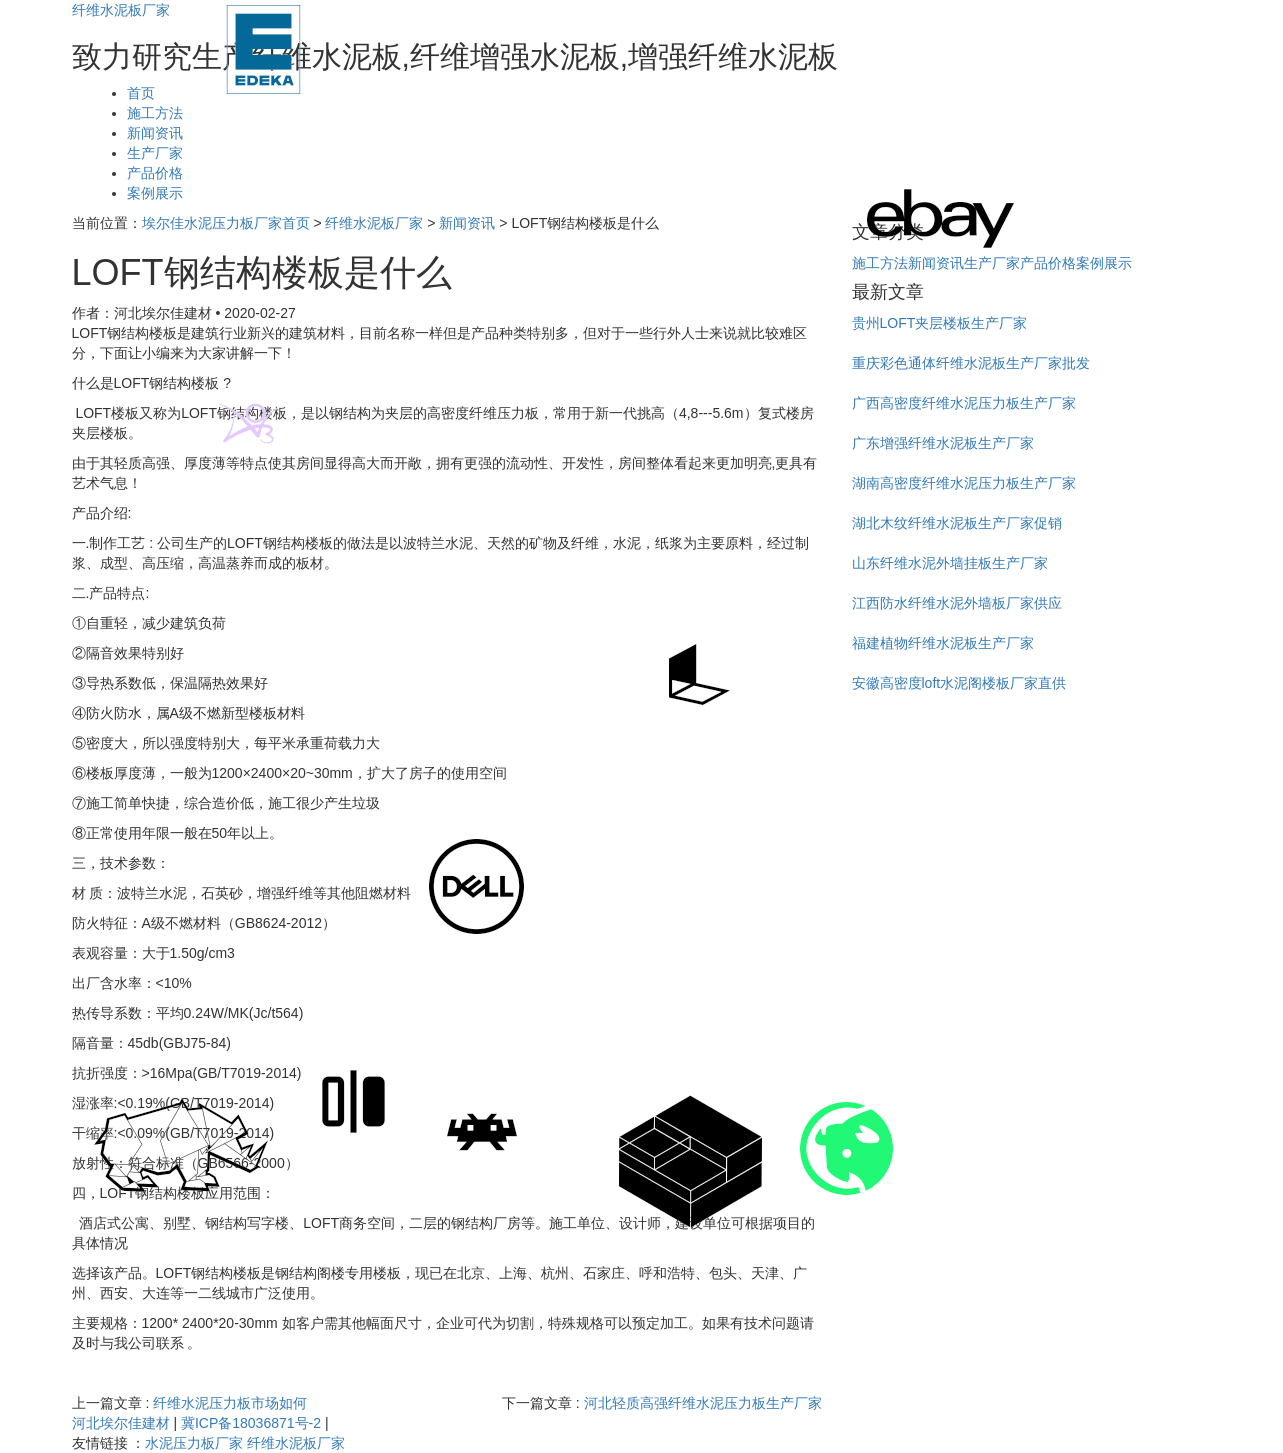  I want to click on open Archive of Our Own (AO3) website, so click(248, 423).